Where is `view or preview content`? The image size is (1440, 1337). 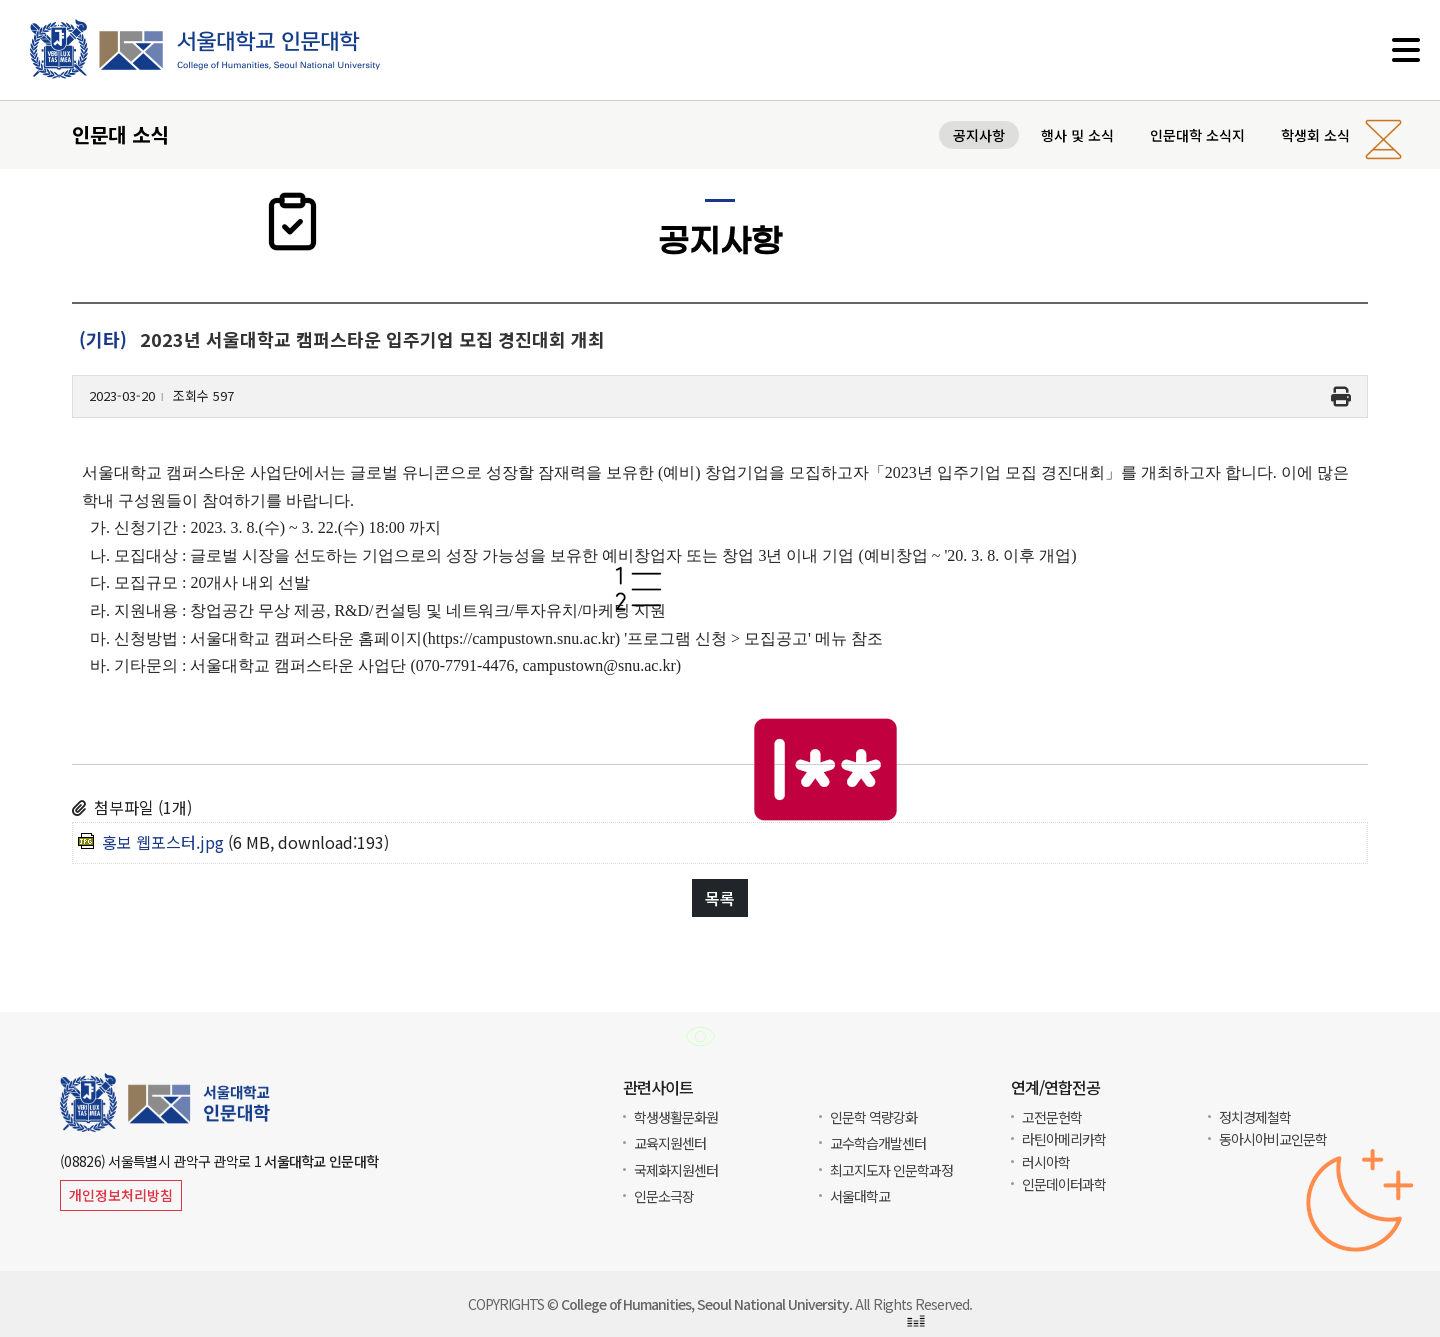
view or preview content is located at coordinates (700, 1036).